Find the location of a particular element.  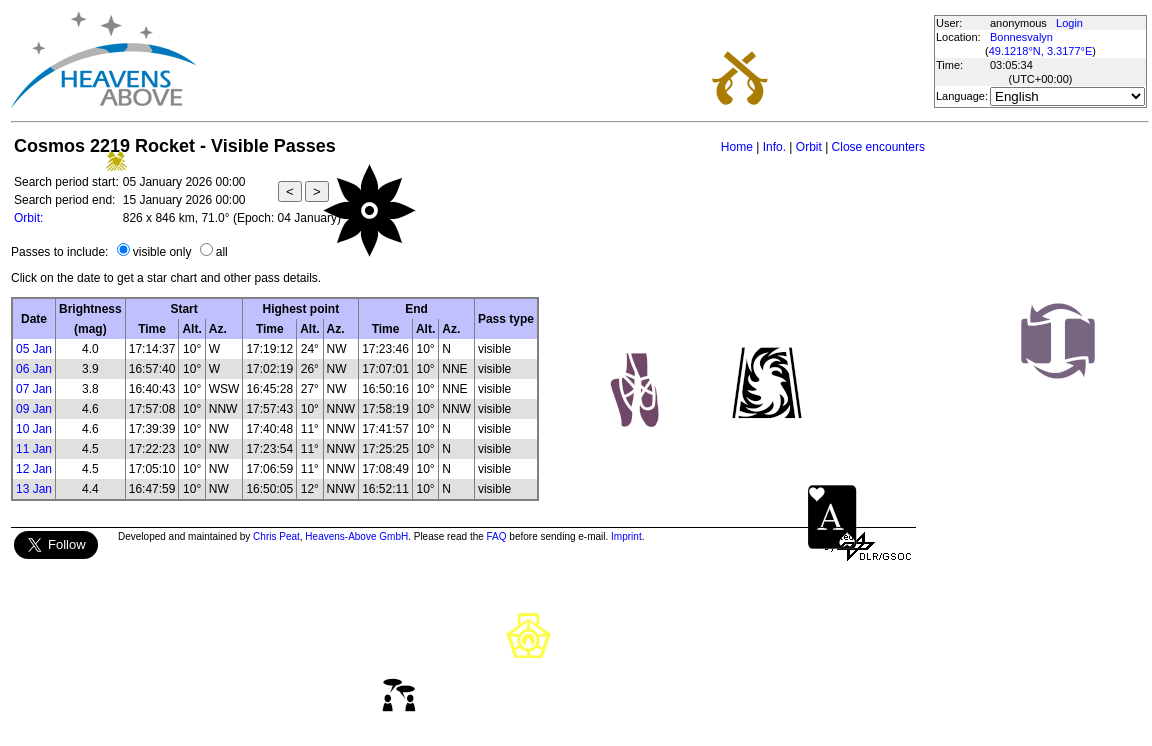

enter a magical portal or gateway is located at coordinates (767, 383).